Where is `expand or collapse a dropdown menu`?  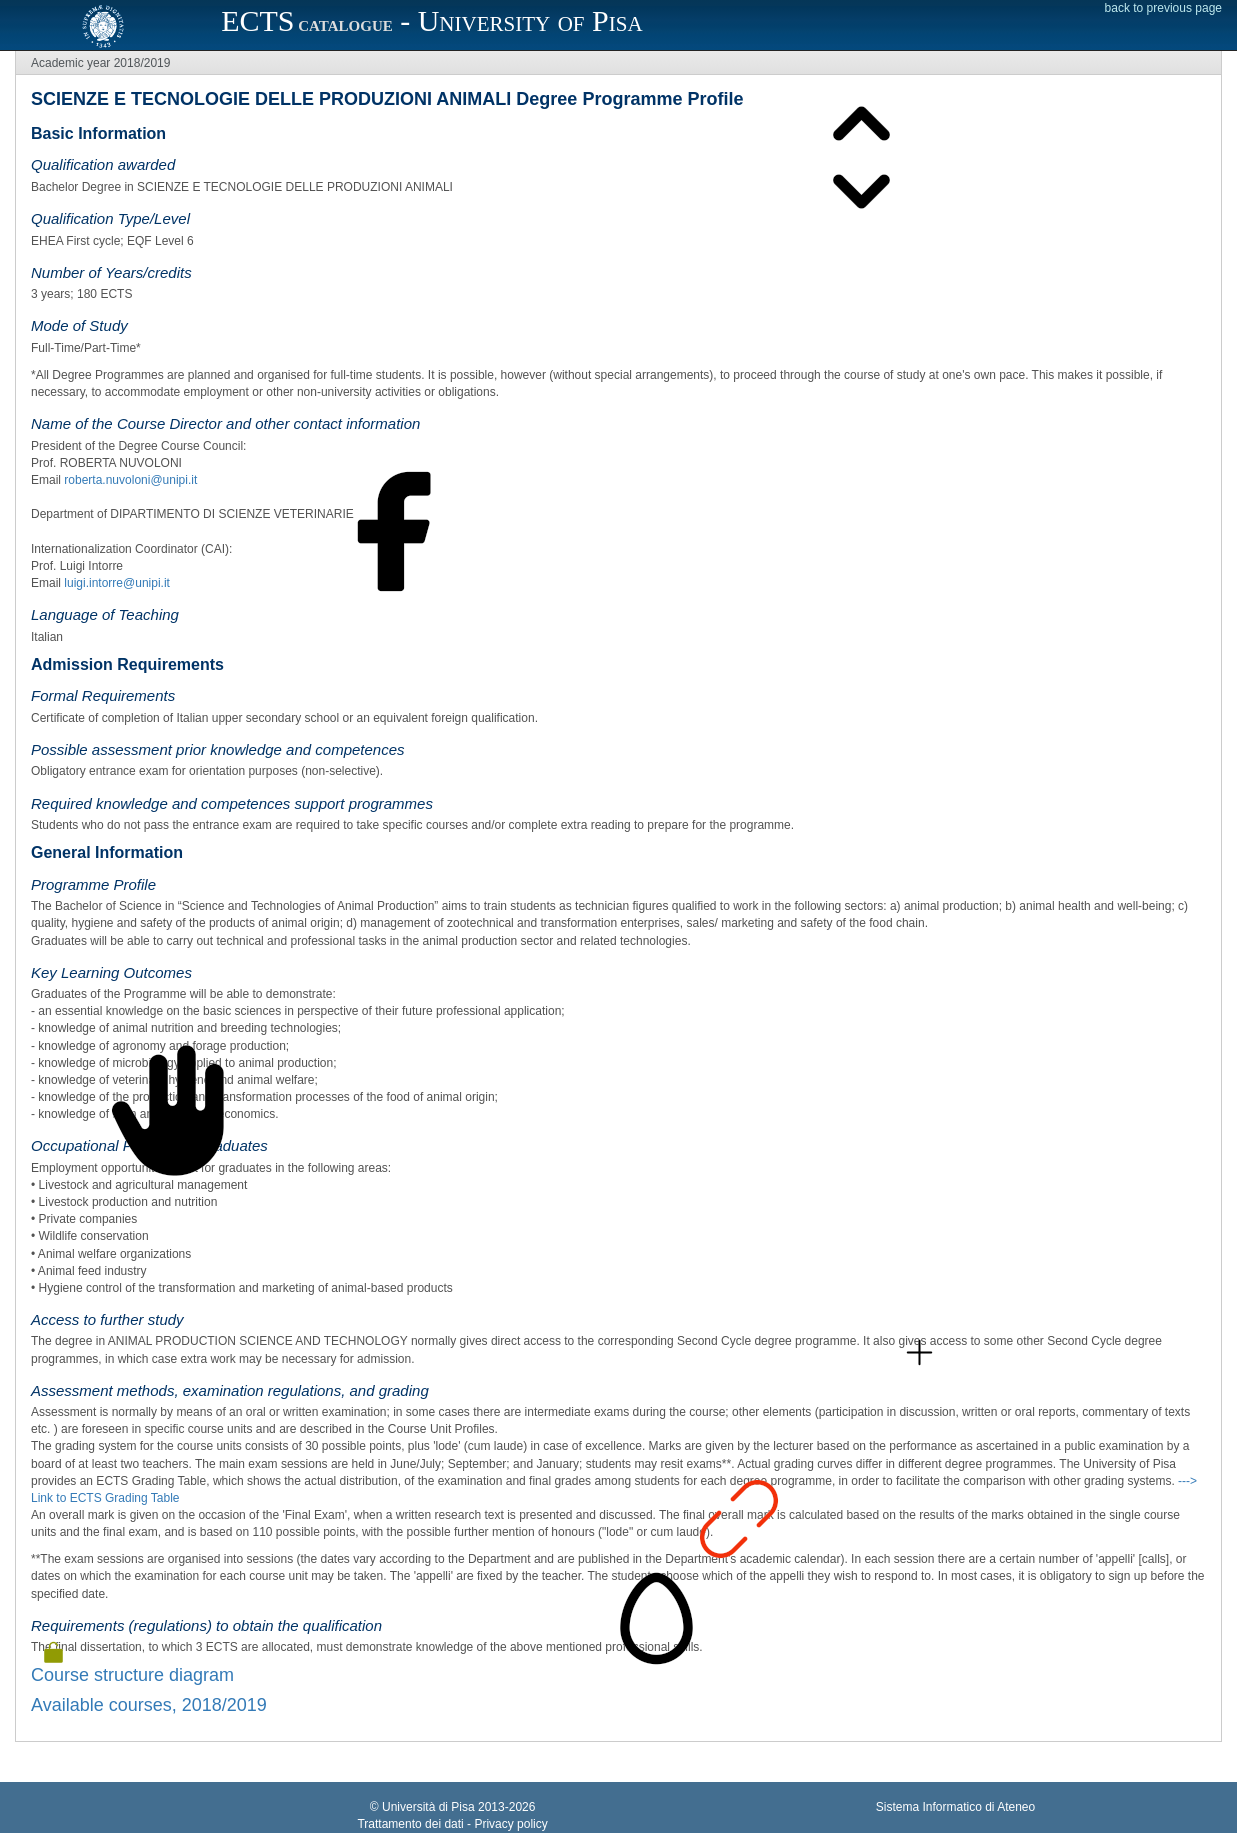
expand or collapse a dropdown menu is located at coordinates (861, 157).